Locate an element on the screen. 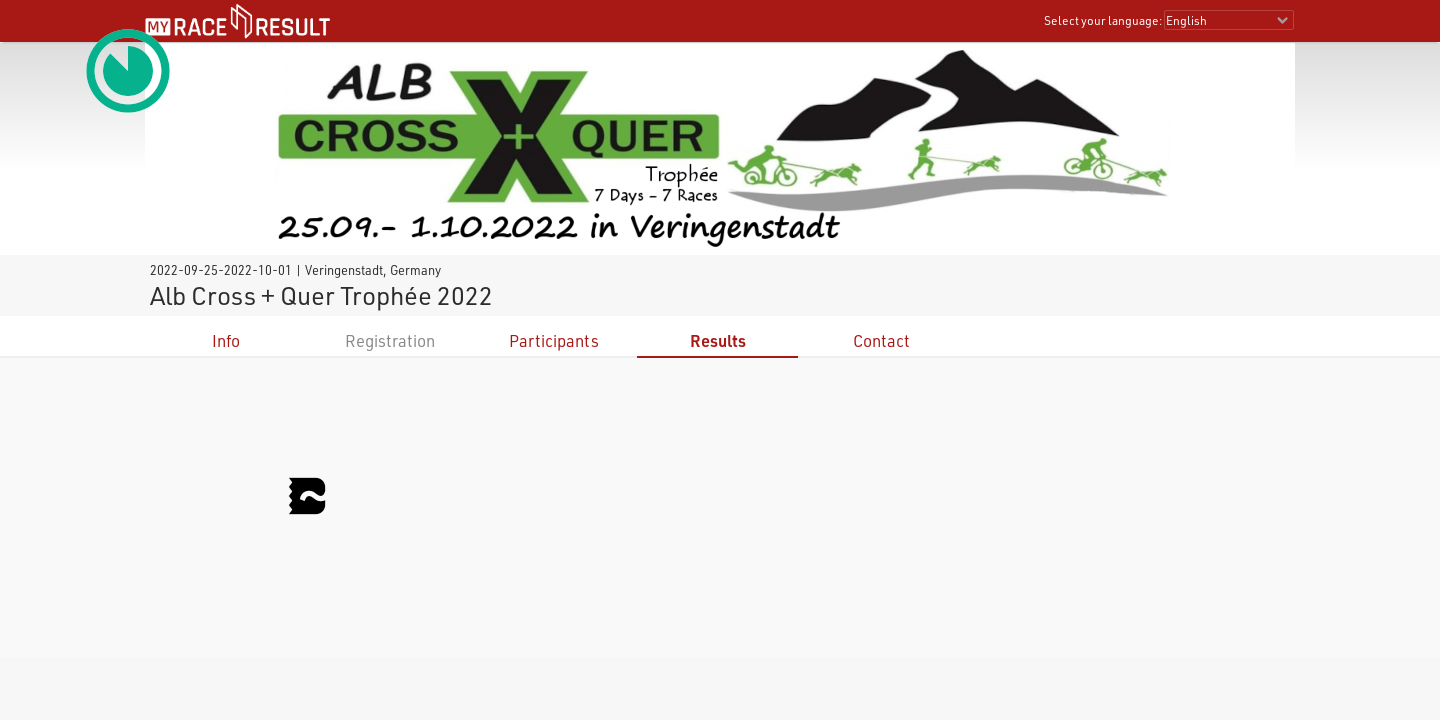 This screenshot has height=720, width=1440. indicates task progress at approximately 70% complete is located at coordinates (128, 71).